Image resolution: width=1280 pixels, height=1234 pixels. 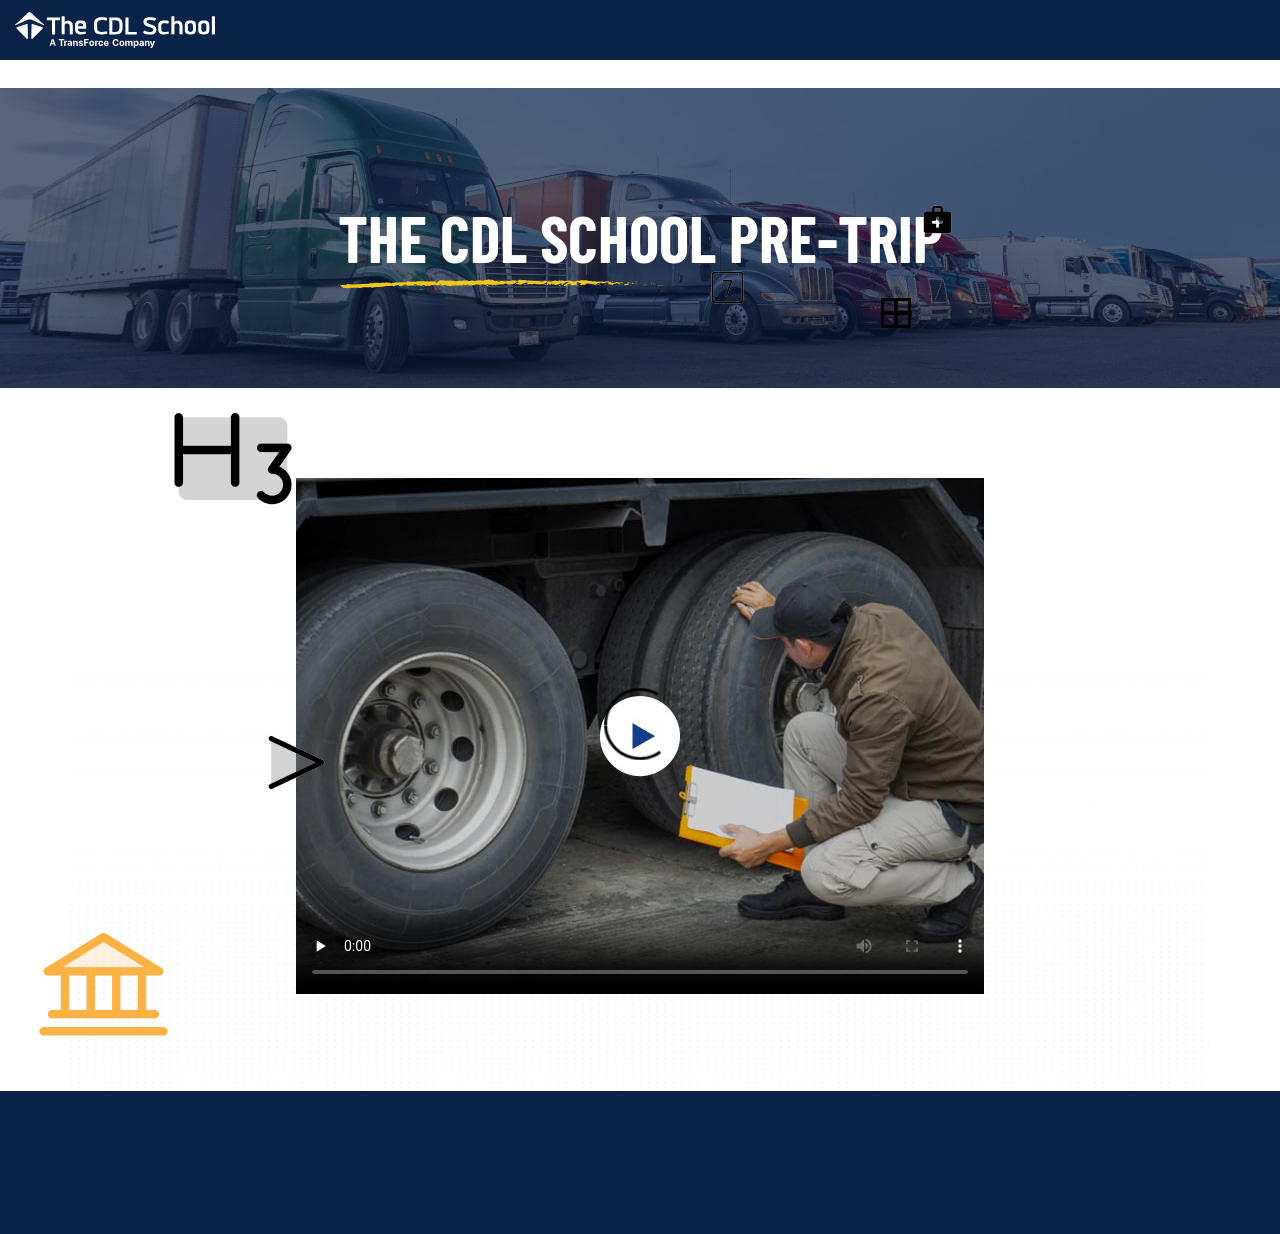 I want to click on navigate to the next item, so click(x=292, y=762).